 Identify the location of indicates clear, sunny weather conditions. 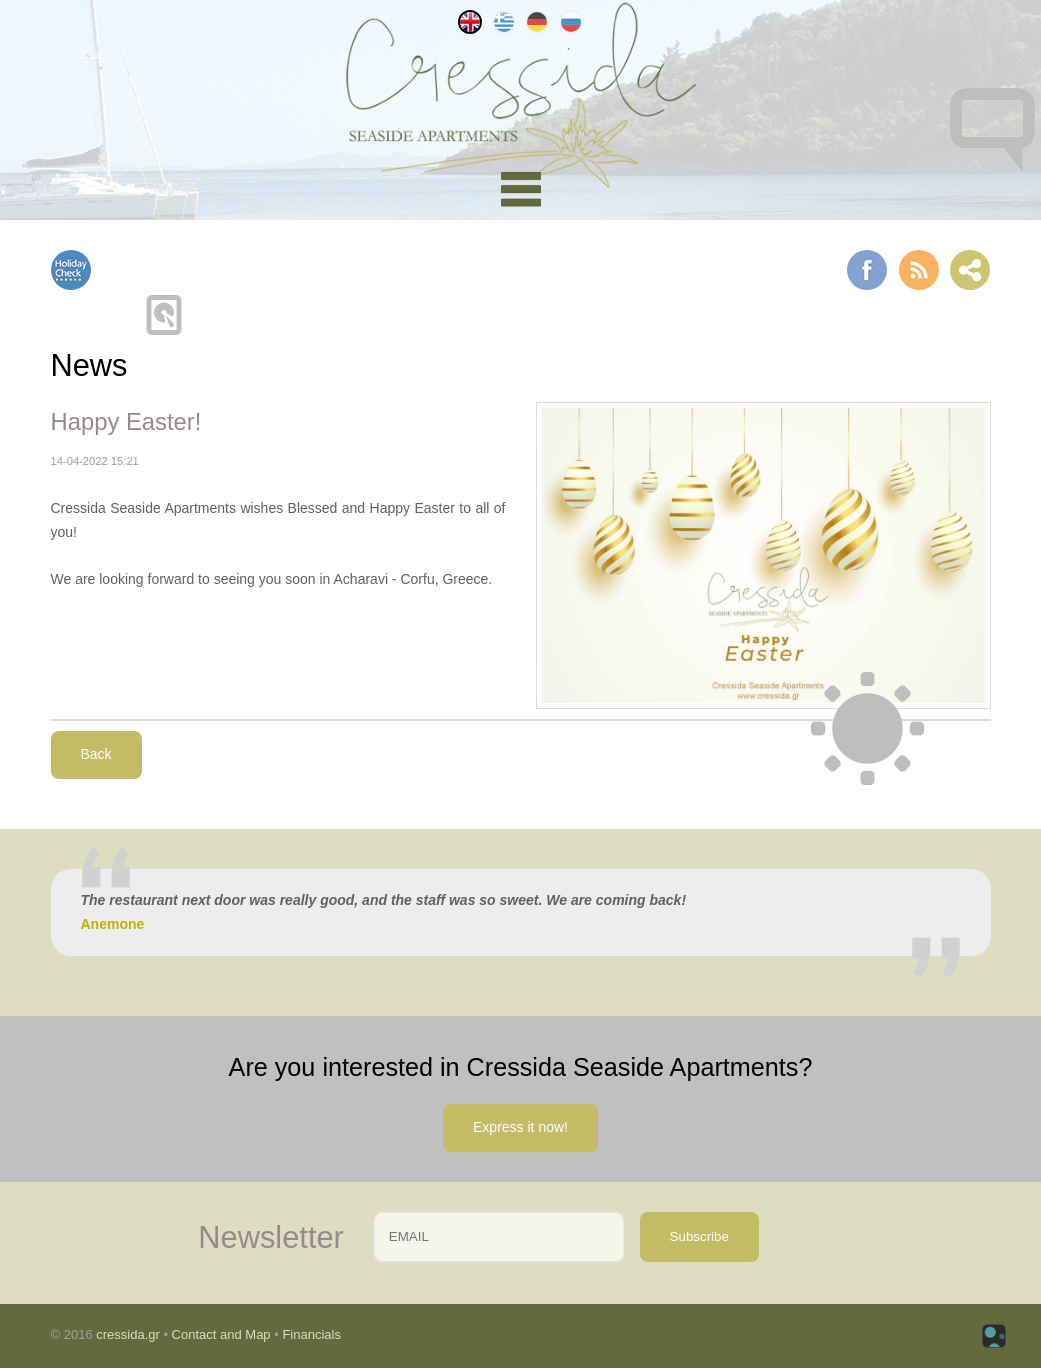
(867, 728).